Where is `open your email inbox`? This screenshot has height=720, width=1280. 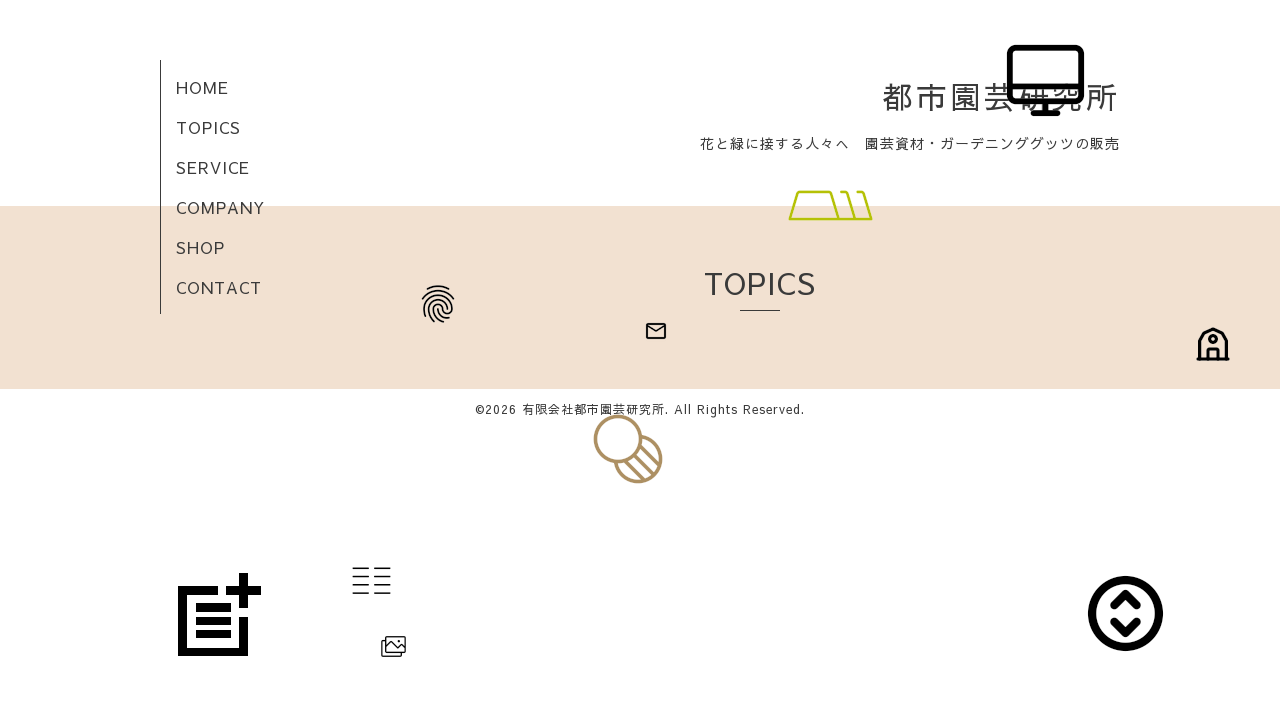 open your email inbox is located at coordinates (656, 331).